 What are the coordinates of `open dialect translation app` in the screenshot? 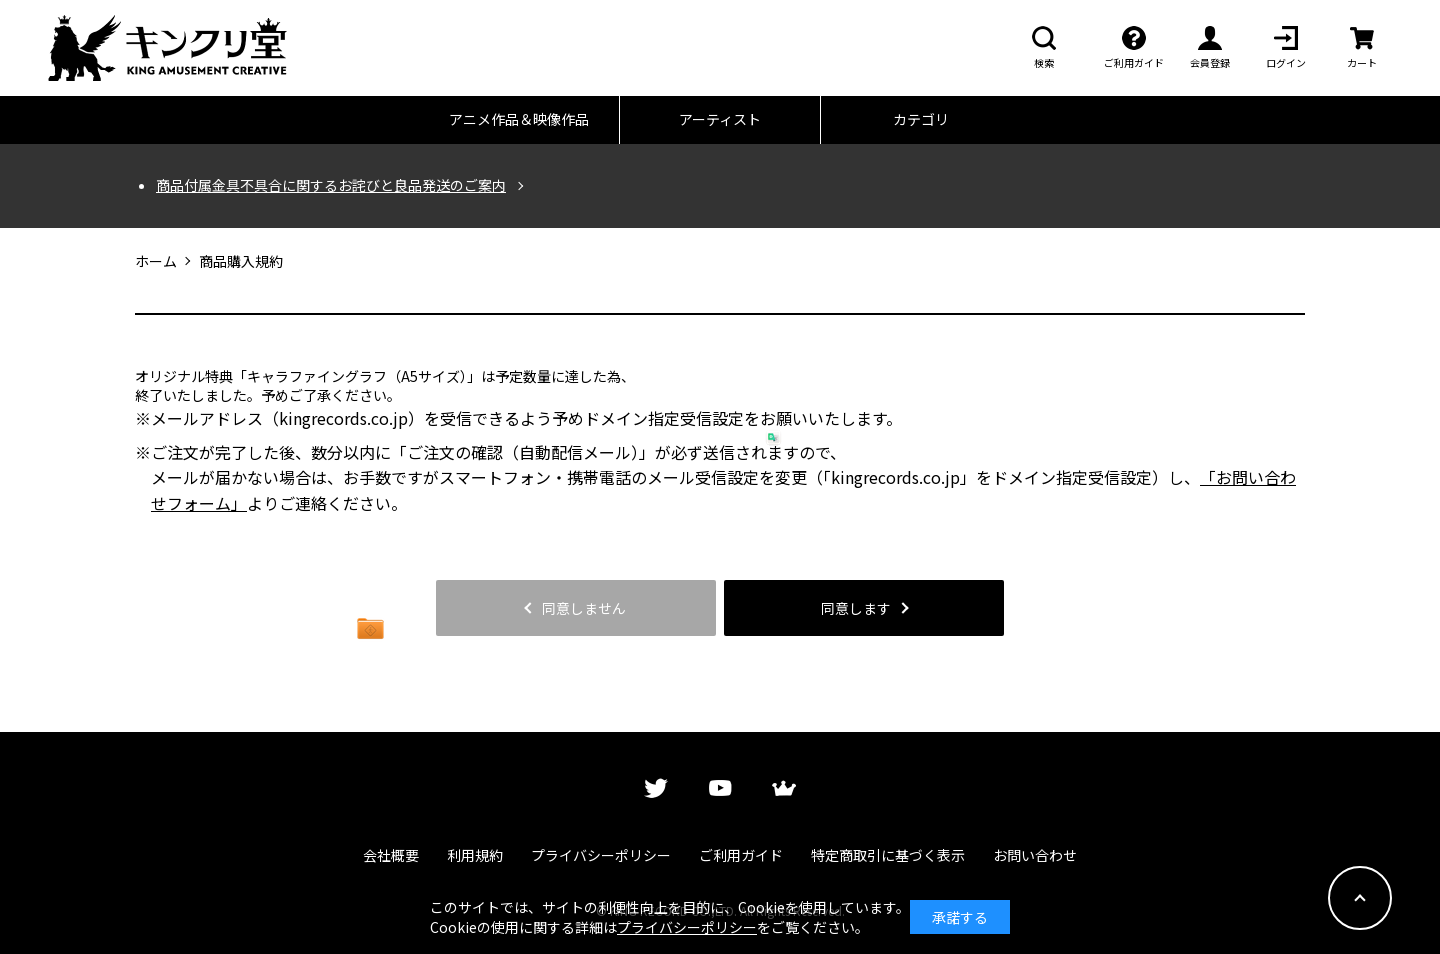 It's located at (773, 437).